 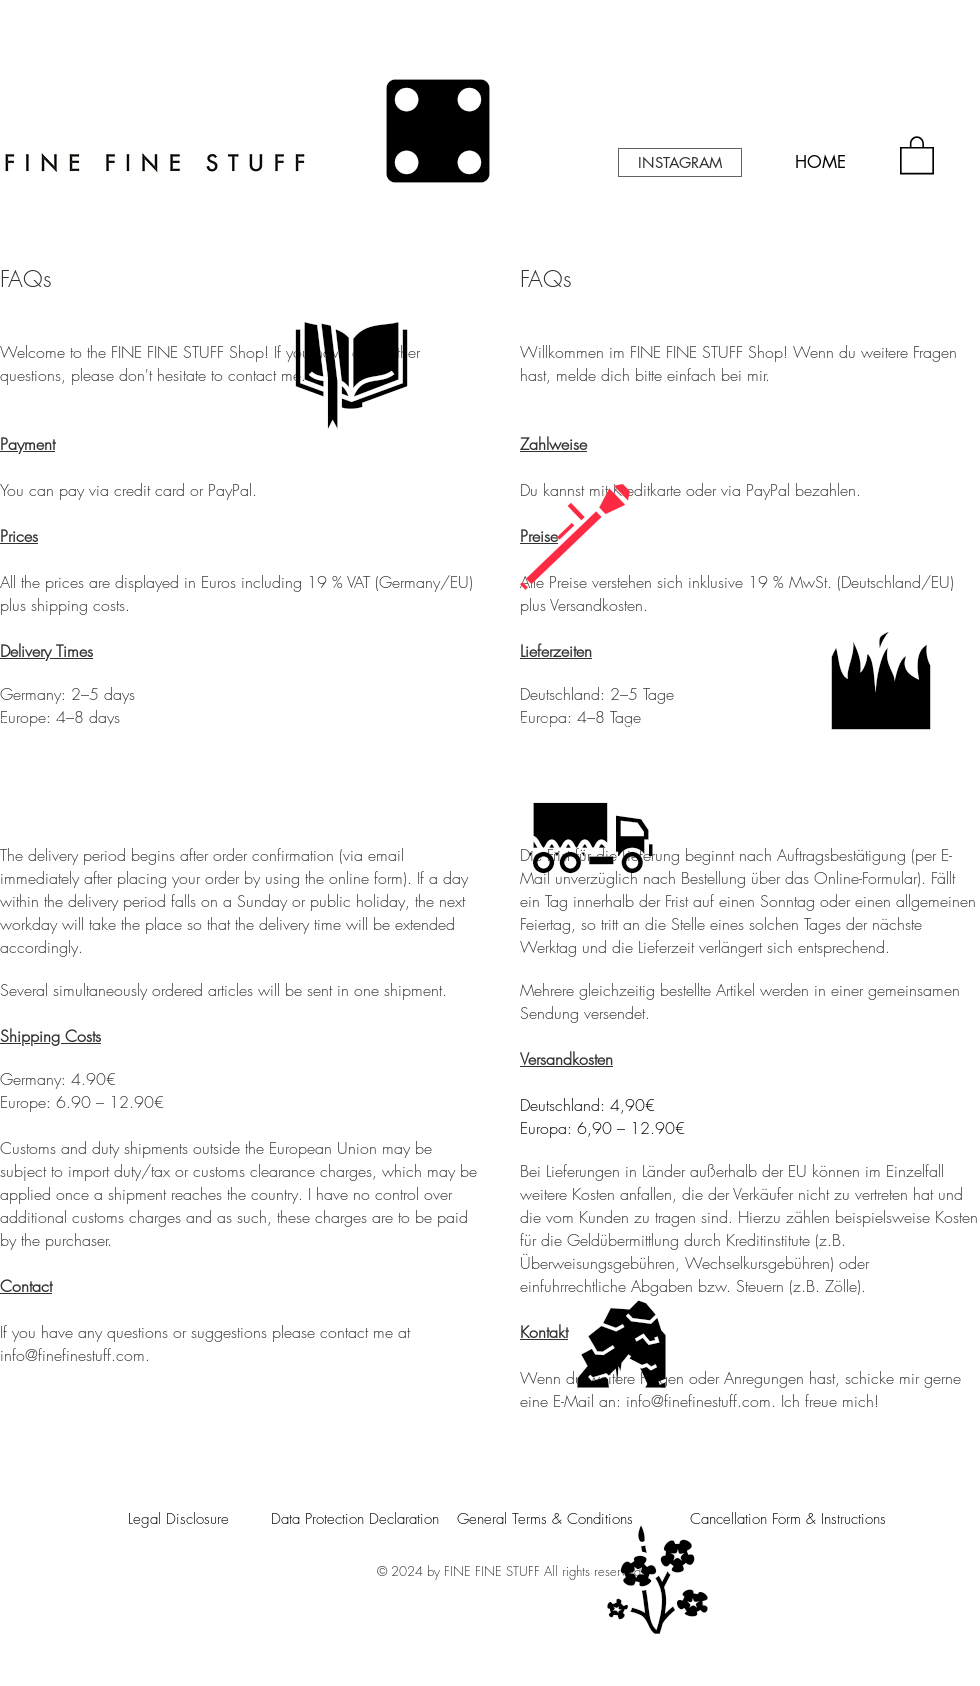 I want to click on roll the dice or randomize, so click(x=438, y=131).